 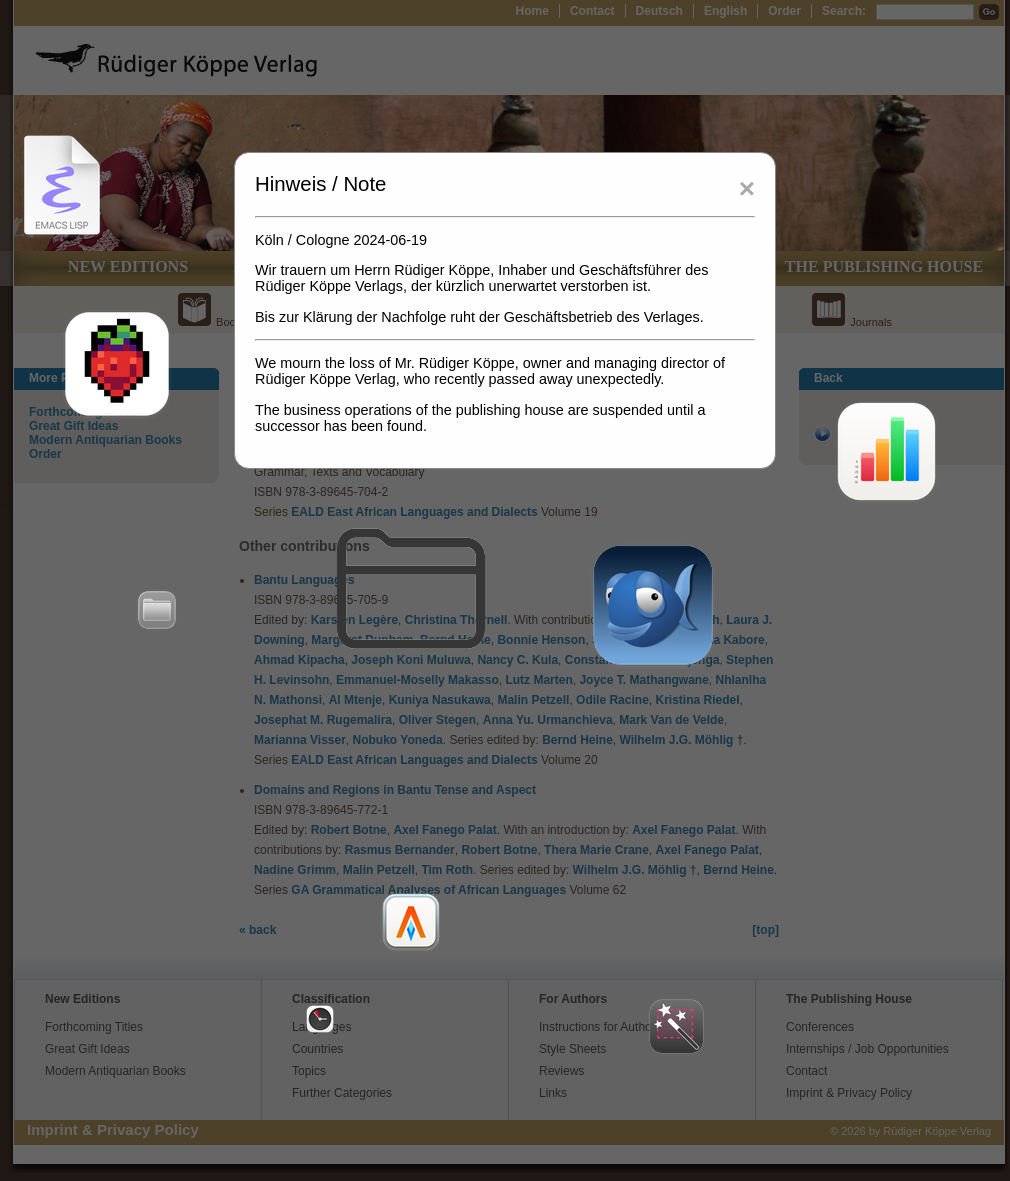 What do you see at coordinates (886, 451) in the screenshot?
I see `open calligra sheets spreadsheet application` at bounding box center [886, 451].